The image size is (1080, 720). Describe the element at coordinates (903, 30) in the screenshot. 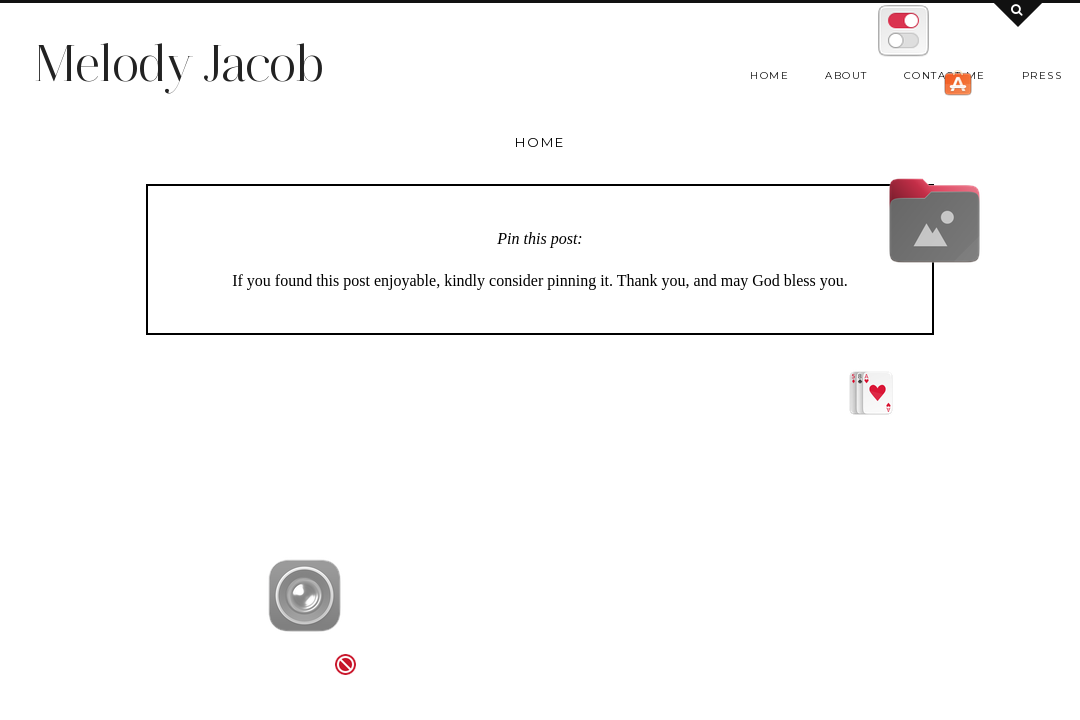

I see `open gnome tweaks settings` at that location.